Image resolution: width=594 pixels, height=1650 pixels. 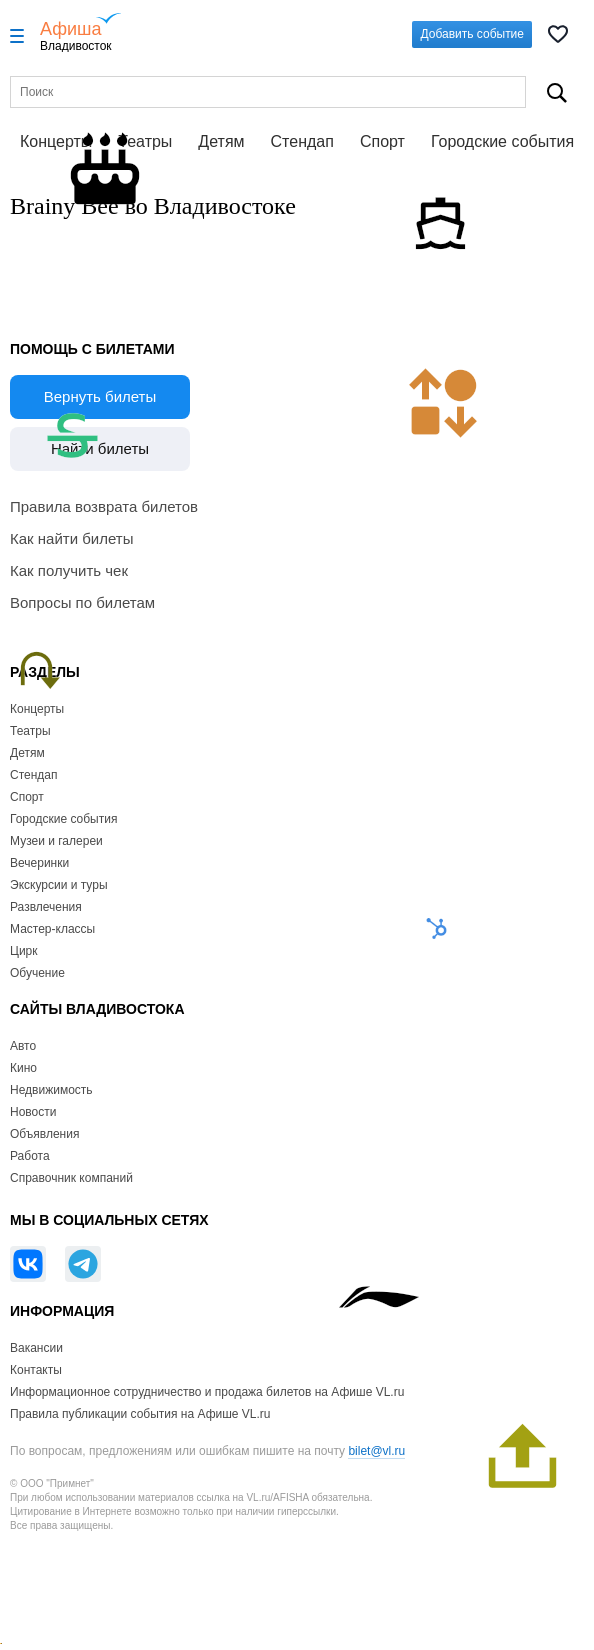 I want to click on swap or exchange items, so click(x=443, y=403).